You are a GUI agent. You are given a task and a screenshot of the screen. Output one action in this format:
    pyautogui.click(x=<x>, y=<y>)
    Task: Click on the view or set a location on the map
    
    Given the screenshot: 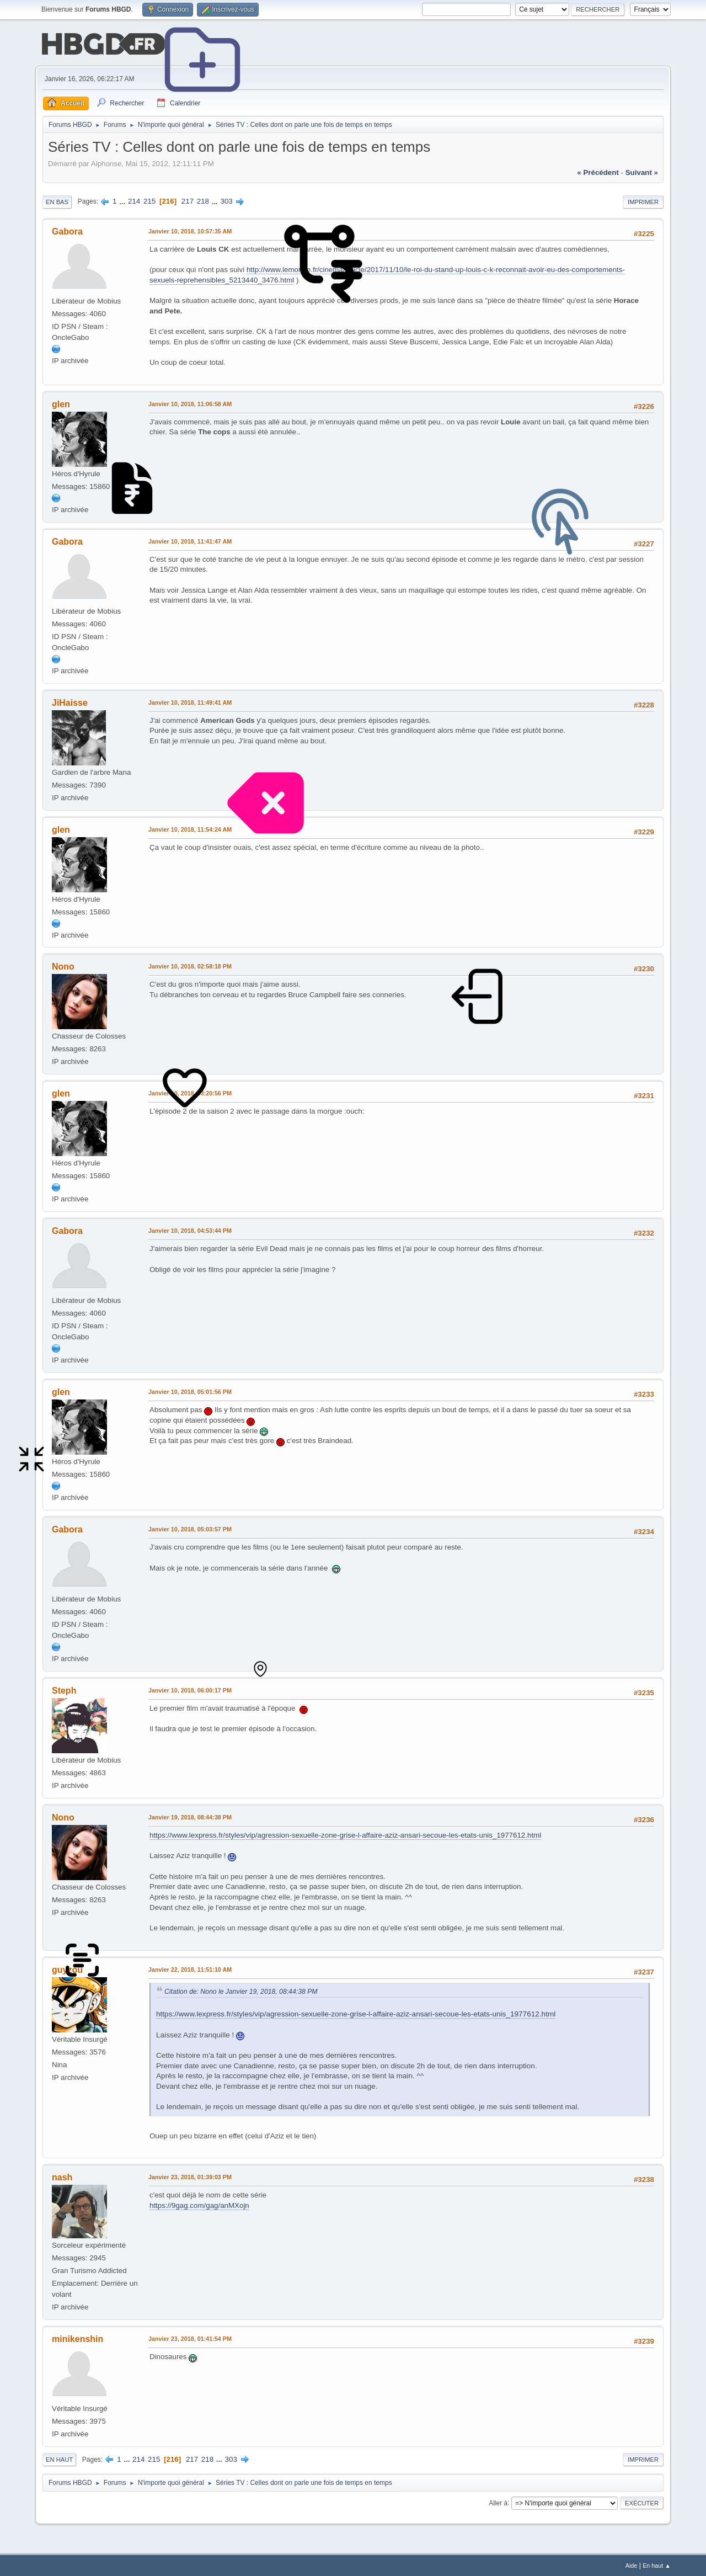 What is the action you would take?
    pyautogui.click(x=260, y=1669)
    